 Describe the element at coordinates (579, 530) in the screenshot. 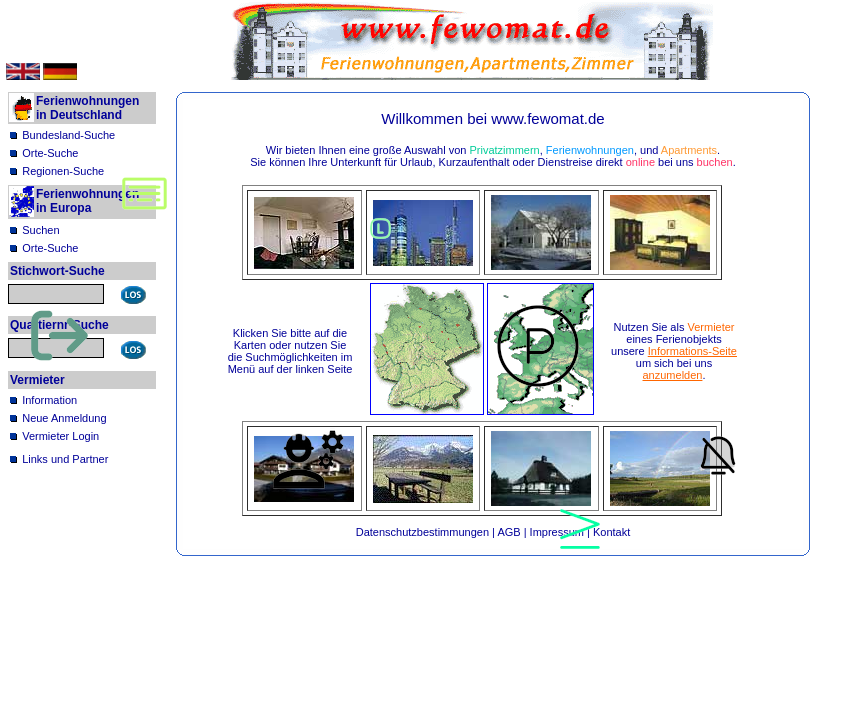

I see `indicates a value is greater than or equal to a threshold` at that location.